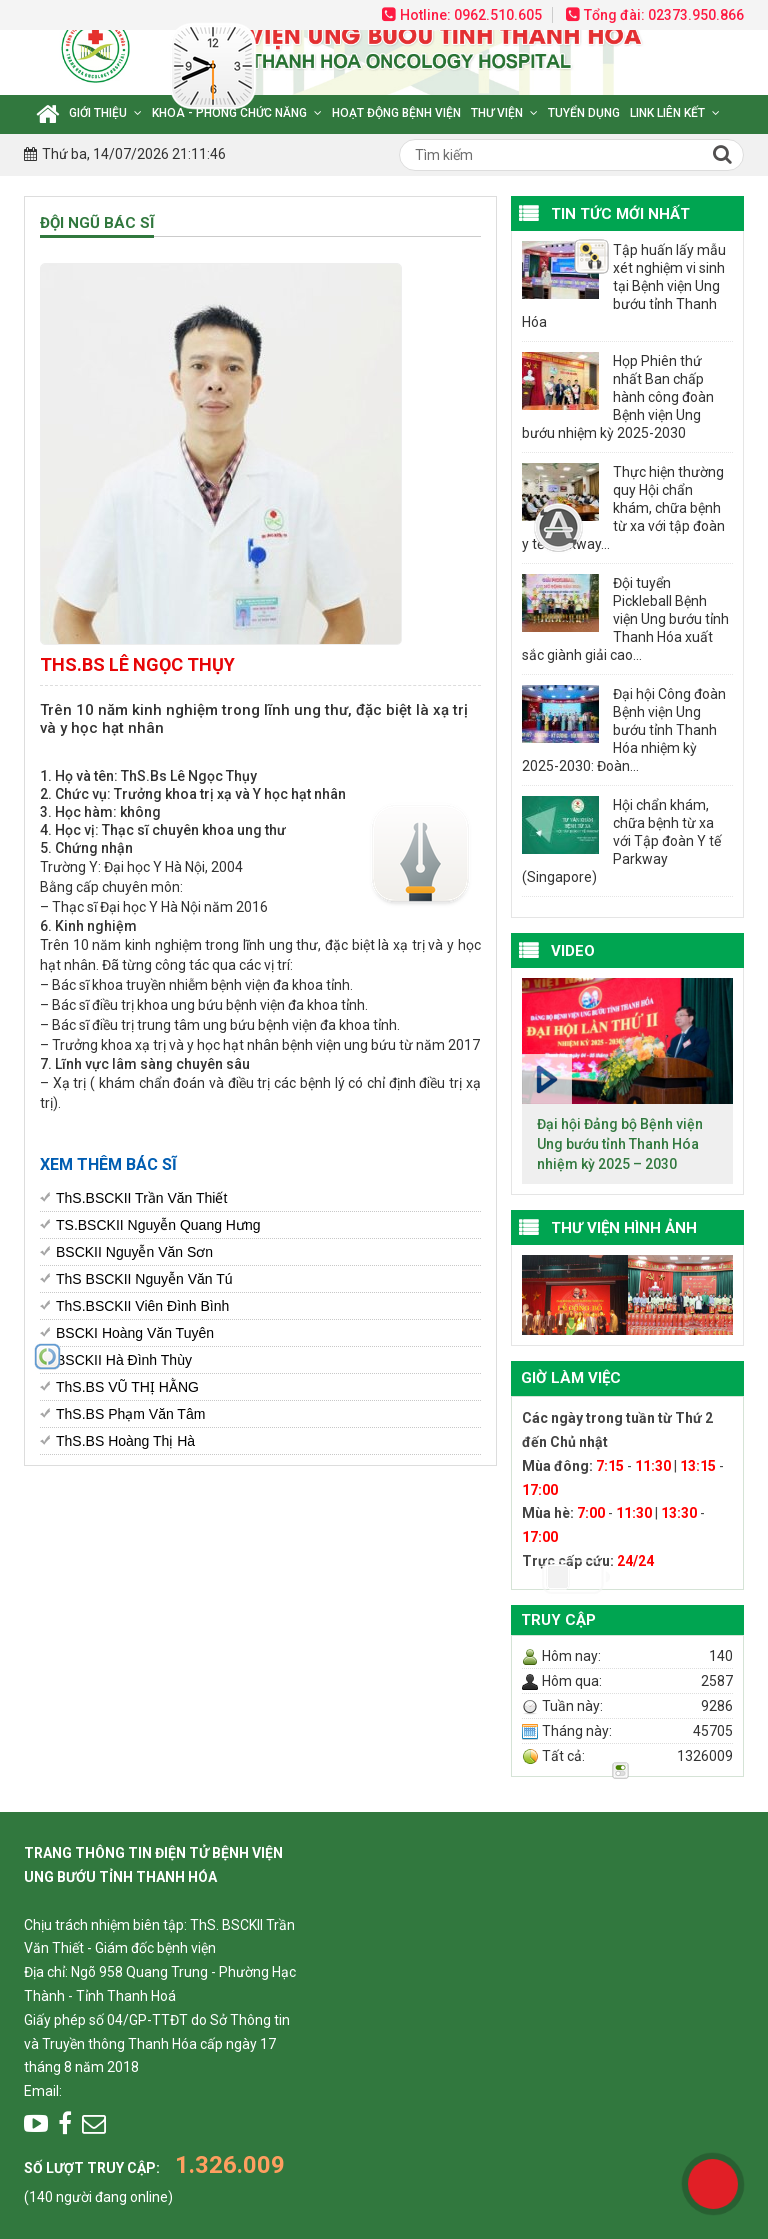  What do you see at coordinates (213, 66) in the screenshot?
I see `open date and time settings` at bounding box center [213, 66].